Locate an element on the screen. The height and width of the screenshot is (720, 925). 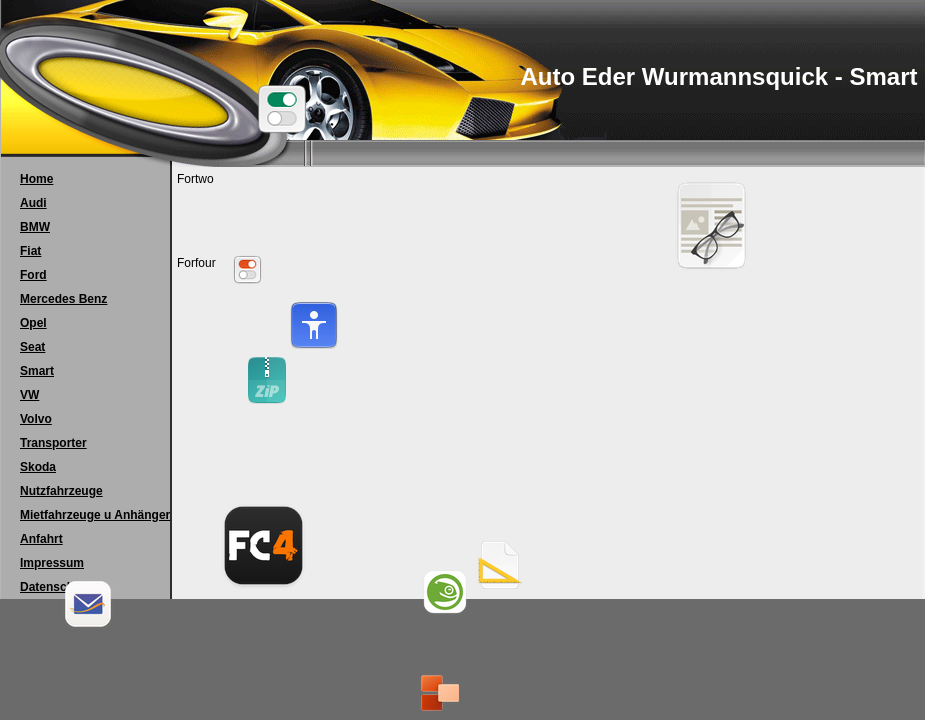
configure page layout and dimensions is located at coordinates (500, 565).